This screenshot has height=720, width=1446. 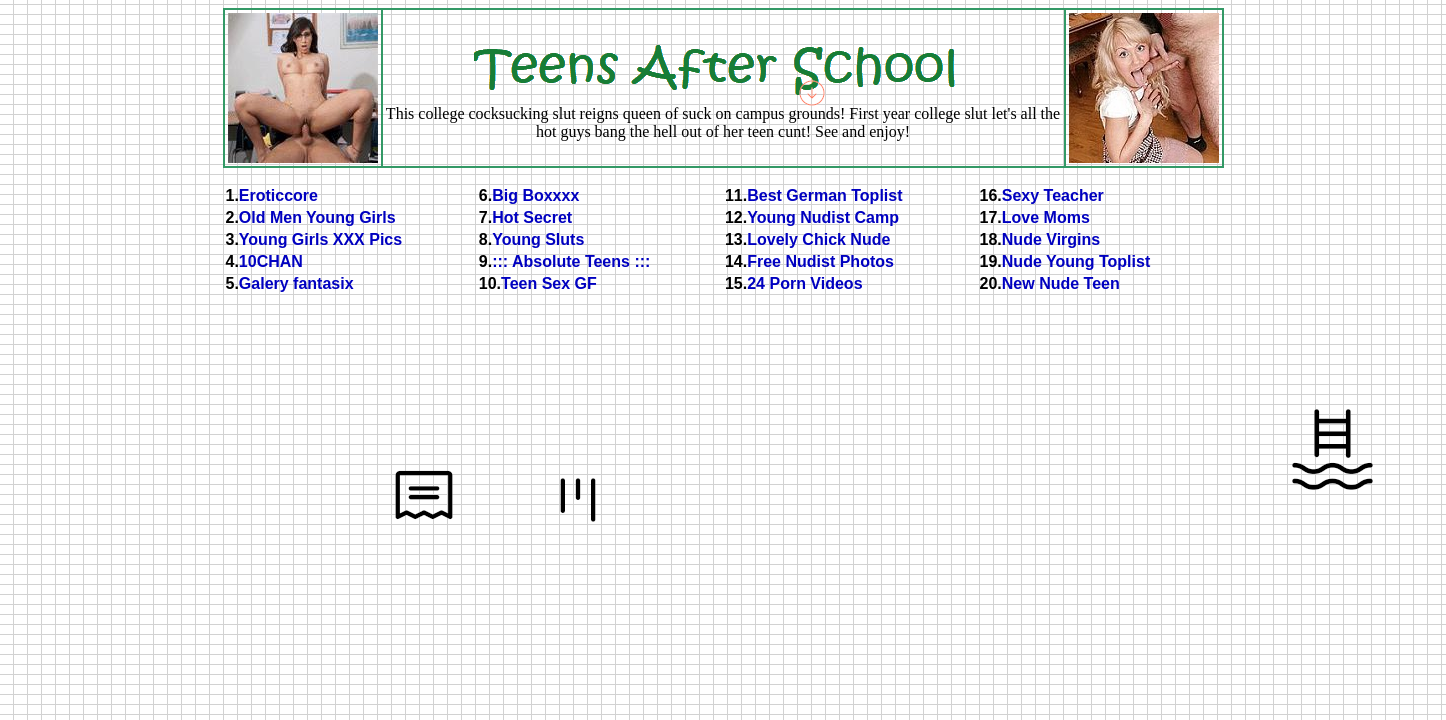 What do you see at coordinates (812, 93) in the screenshot?
I see `download file or content` at bounding box center [812, 93].